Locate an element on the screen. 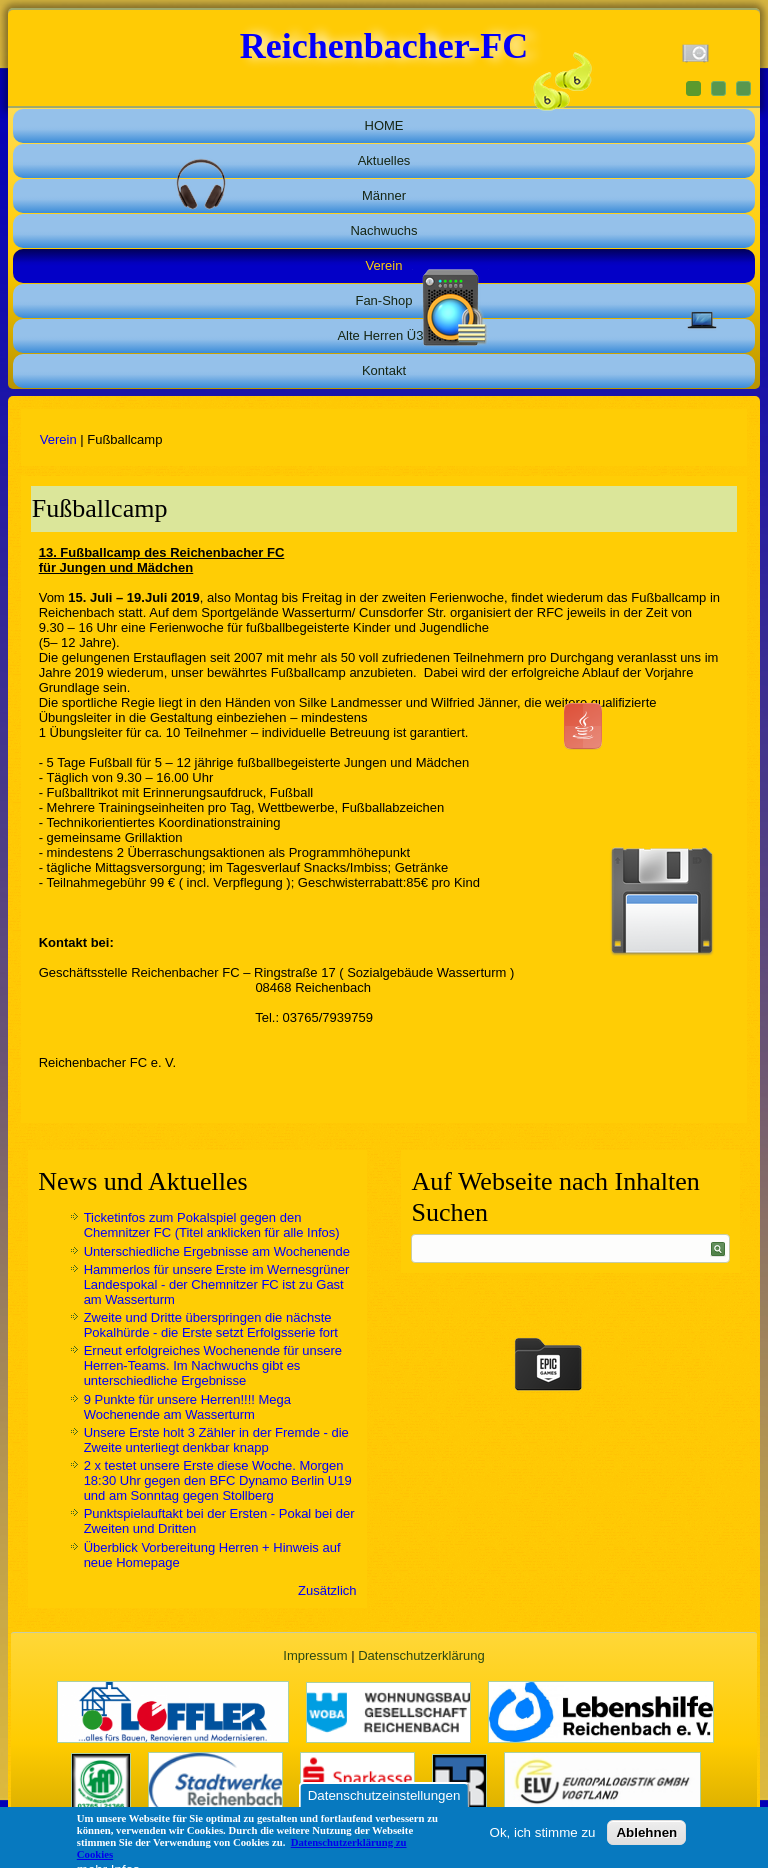 This screenshot has width=768, height=1868. connect bluetooth headphones is located at coordinates (201, 185).